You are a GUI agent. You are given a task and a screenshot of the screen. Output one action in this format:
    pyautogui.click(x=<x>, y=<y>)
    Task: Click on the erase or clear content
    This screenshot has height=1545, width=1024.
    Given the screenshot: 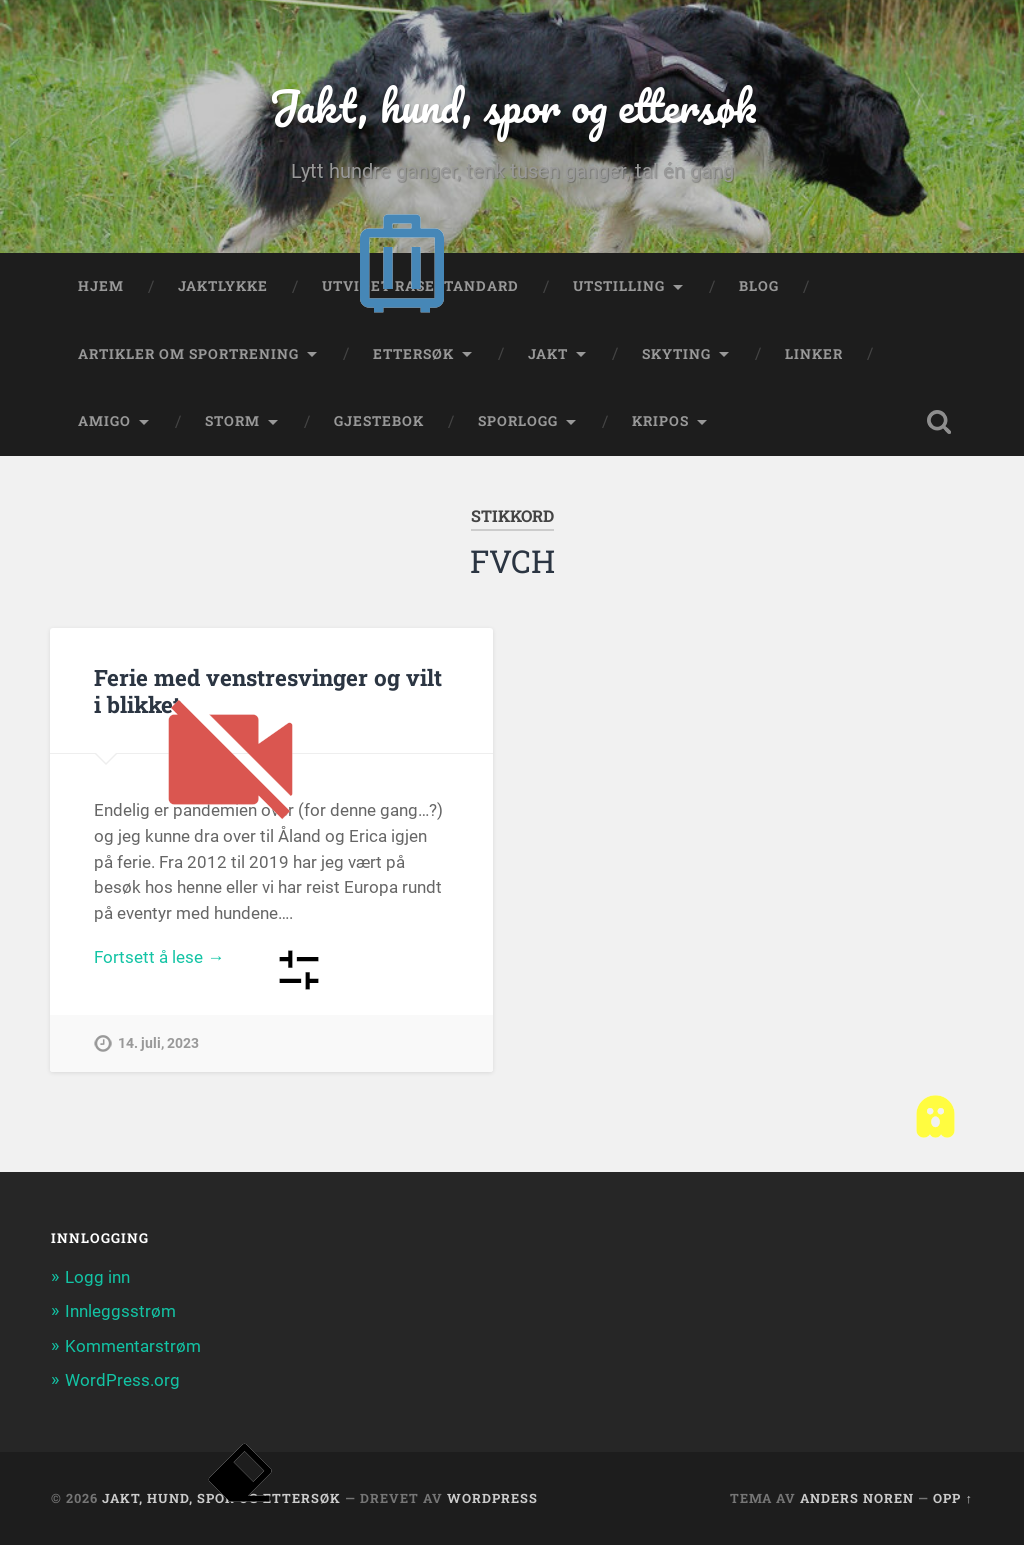 What is the action you would take?
    pyautogui.click(x=242, y=1474)
    